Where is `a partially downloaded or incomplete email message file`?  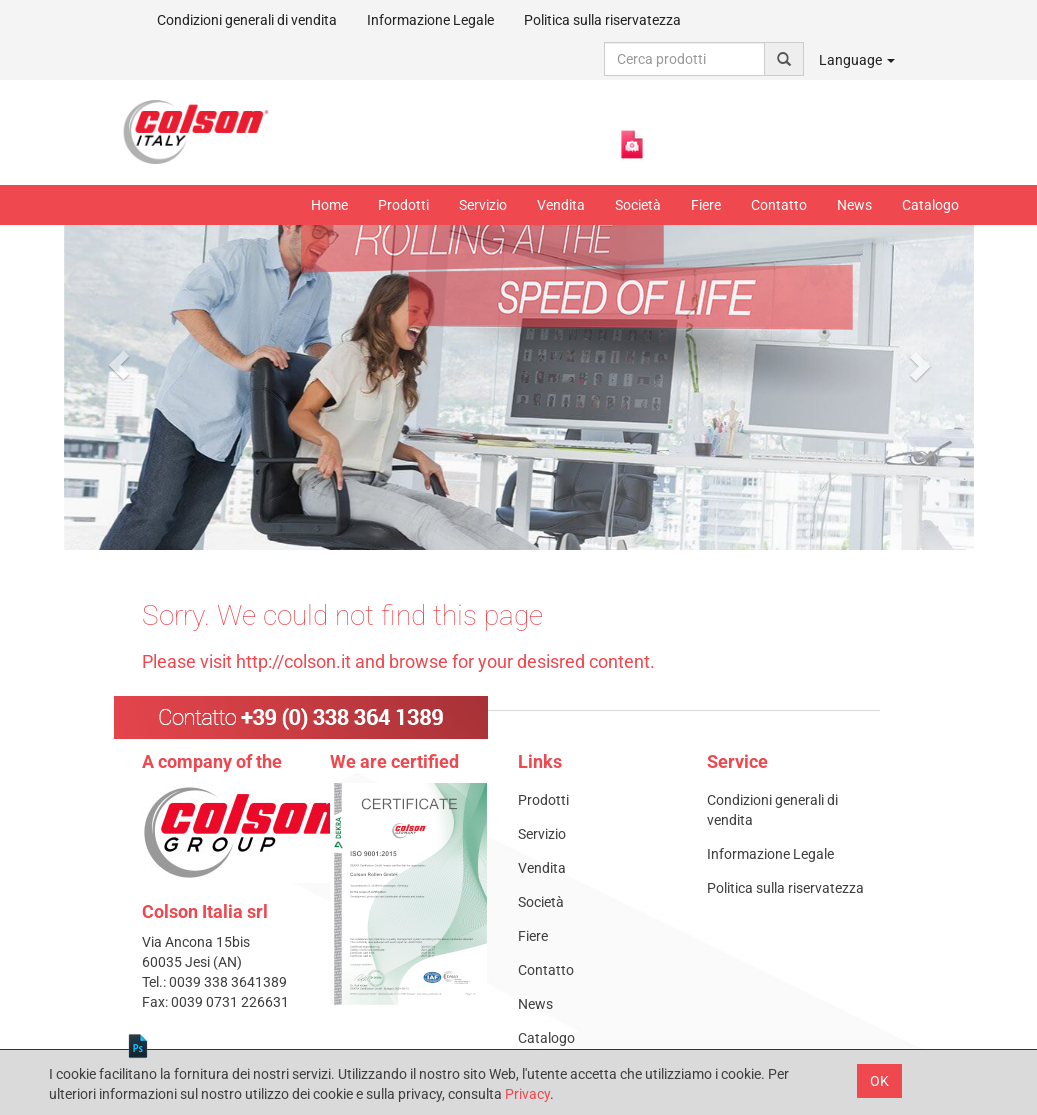 a partially downloaded or incomplete email message file is located at coordinates (632, 145).